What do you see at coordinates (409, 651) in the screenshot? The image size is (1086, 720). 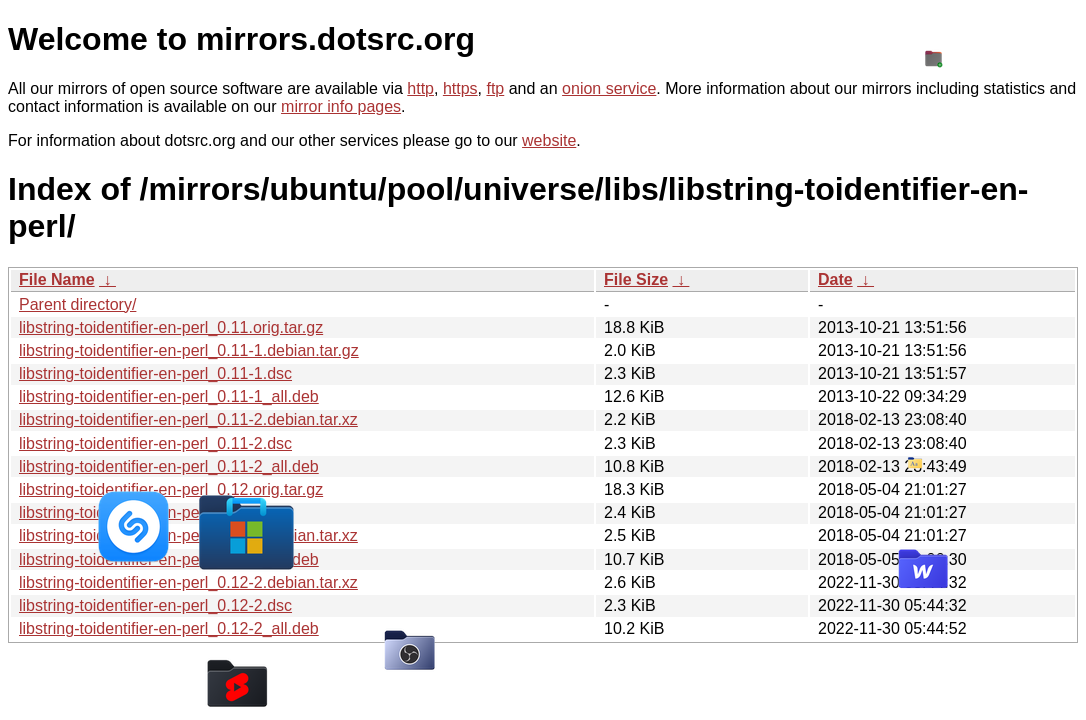 I see `open OBS Studio project files folder` at bounding box center [409, 651].